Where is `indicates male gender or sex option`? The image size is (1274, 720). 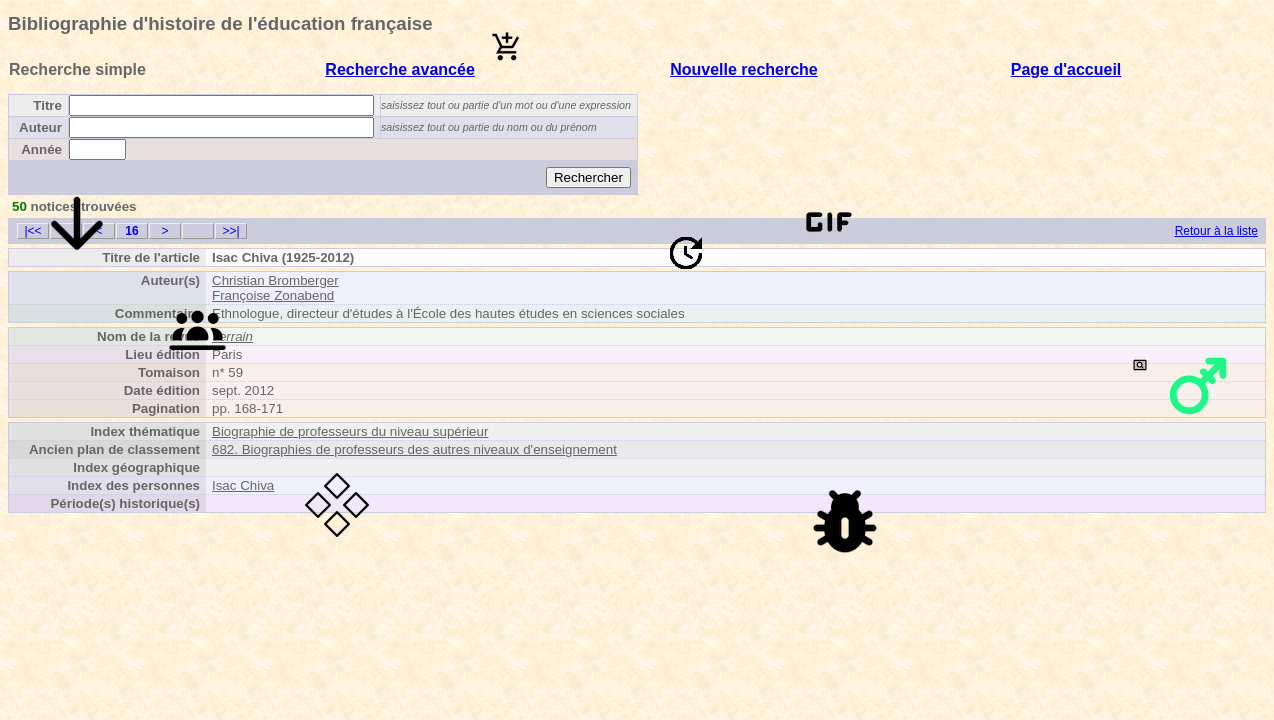 indicates male gender or sex option is located at coordinates (1194, 389).